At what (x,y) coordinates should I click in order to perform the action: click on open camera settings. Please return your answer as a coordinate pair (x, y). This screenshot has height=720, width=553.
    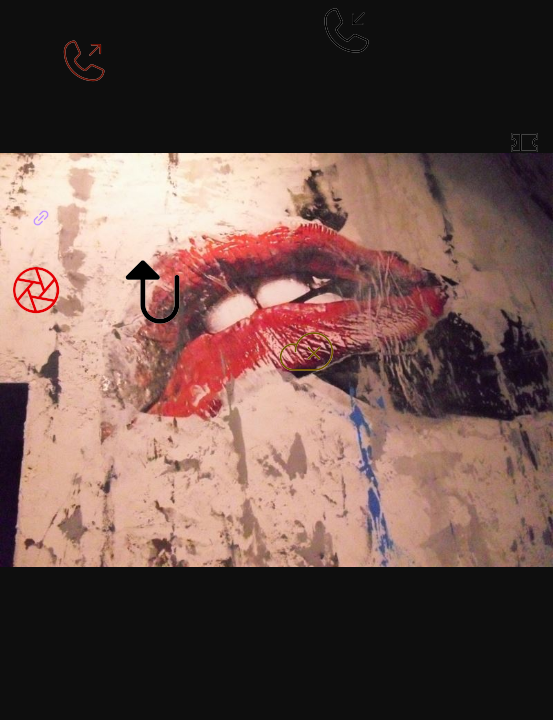
    Looking at the image, I should click on (36, 290).